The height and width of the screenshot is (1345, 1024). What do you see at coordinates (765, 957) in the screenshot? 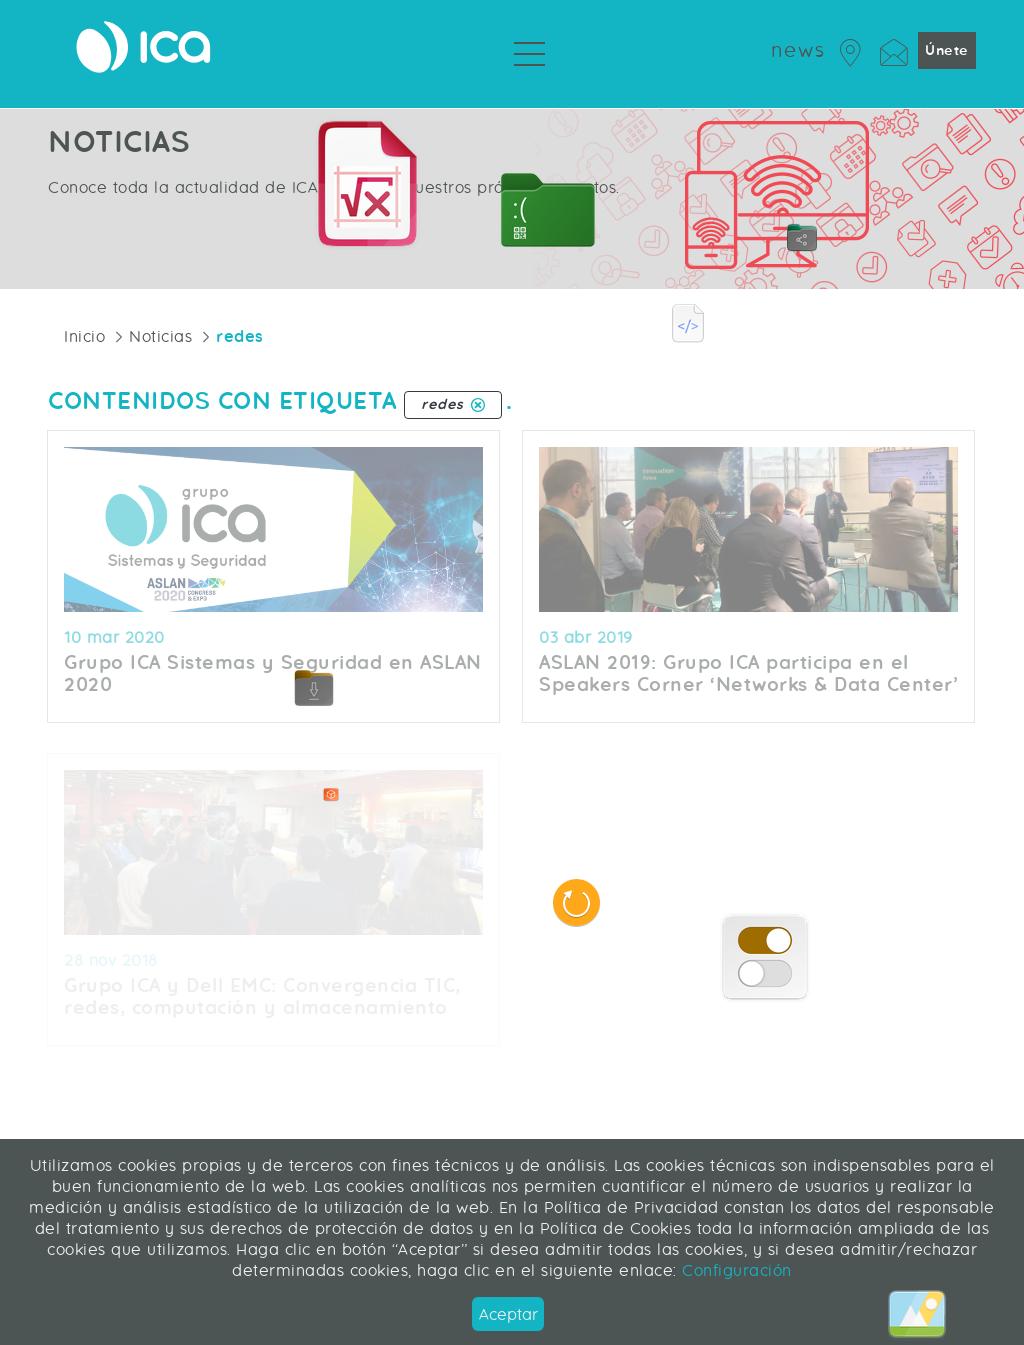
I see `open desktop preferences or settings` at bounding box center [765, 957].